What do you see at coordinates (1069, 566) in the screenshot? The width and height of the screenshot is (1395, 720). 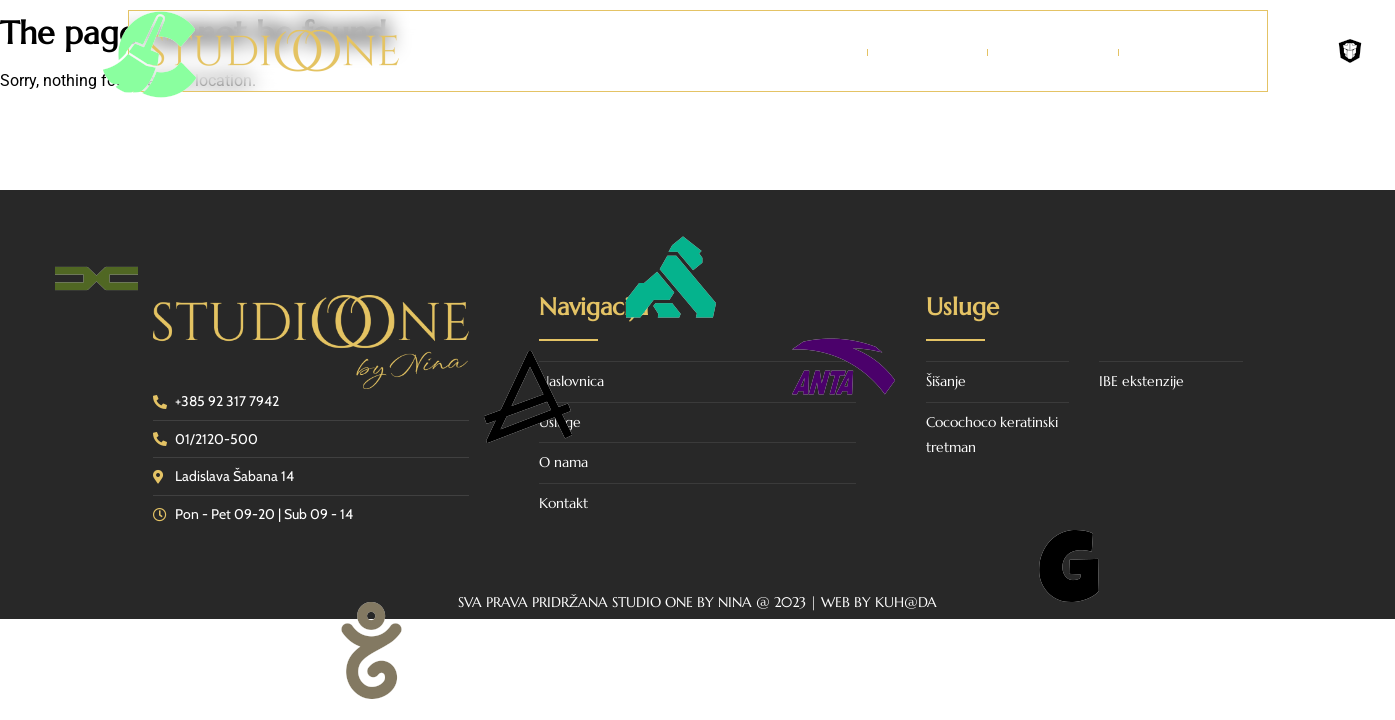 I see `open the Grocy app` at bounding box center [1069, 566].